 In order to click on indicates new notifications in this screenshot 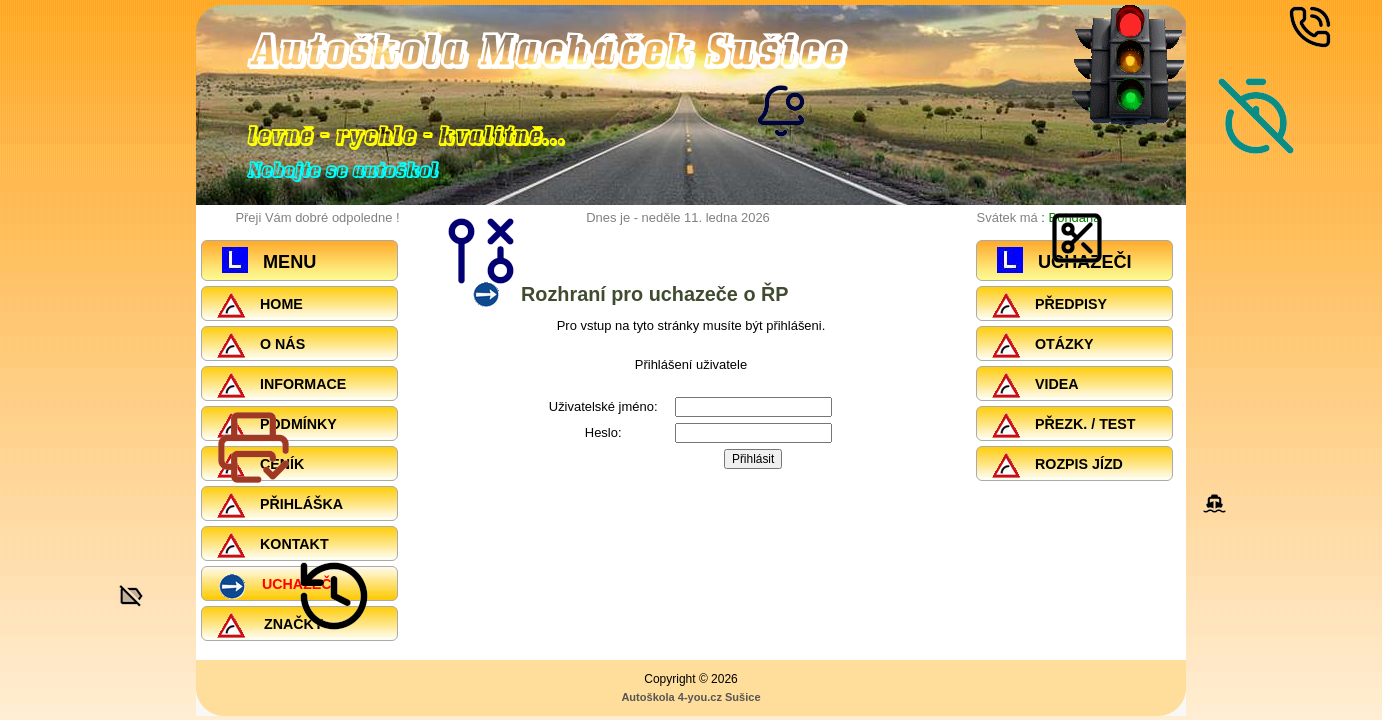, I will do `click(781, 111)`.